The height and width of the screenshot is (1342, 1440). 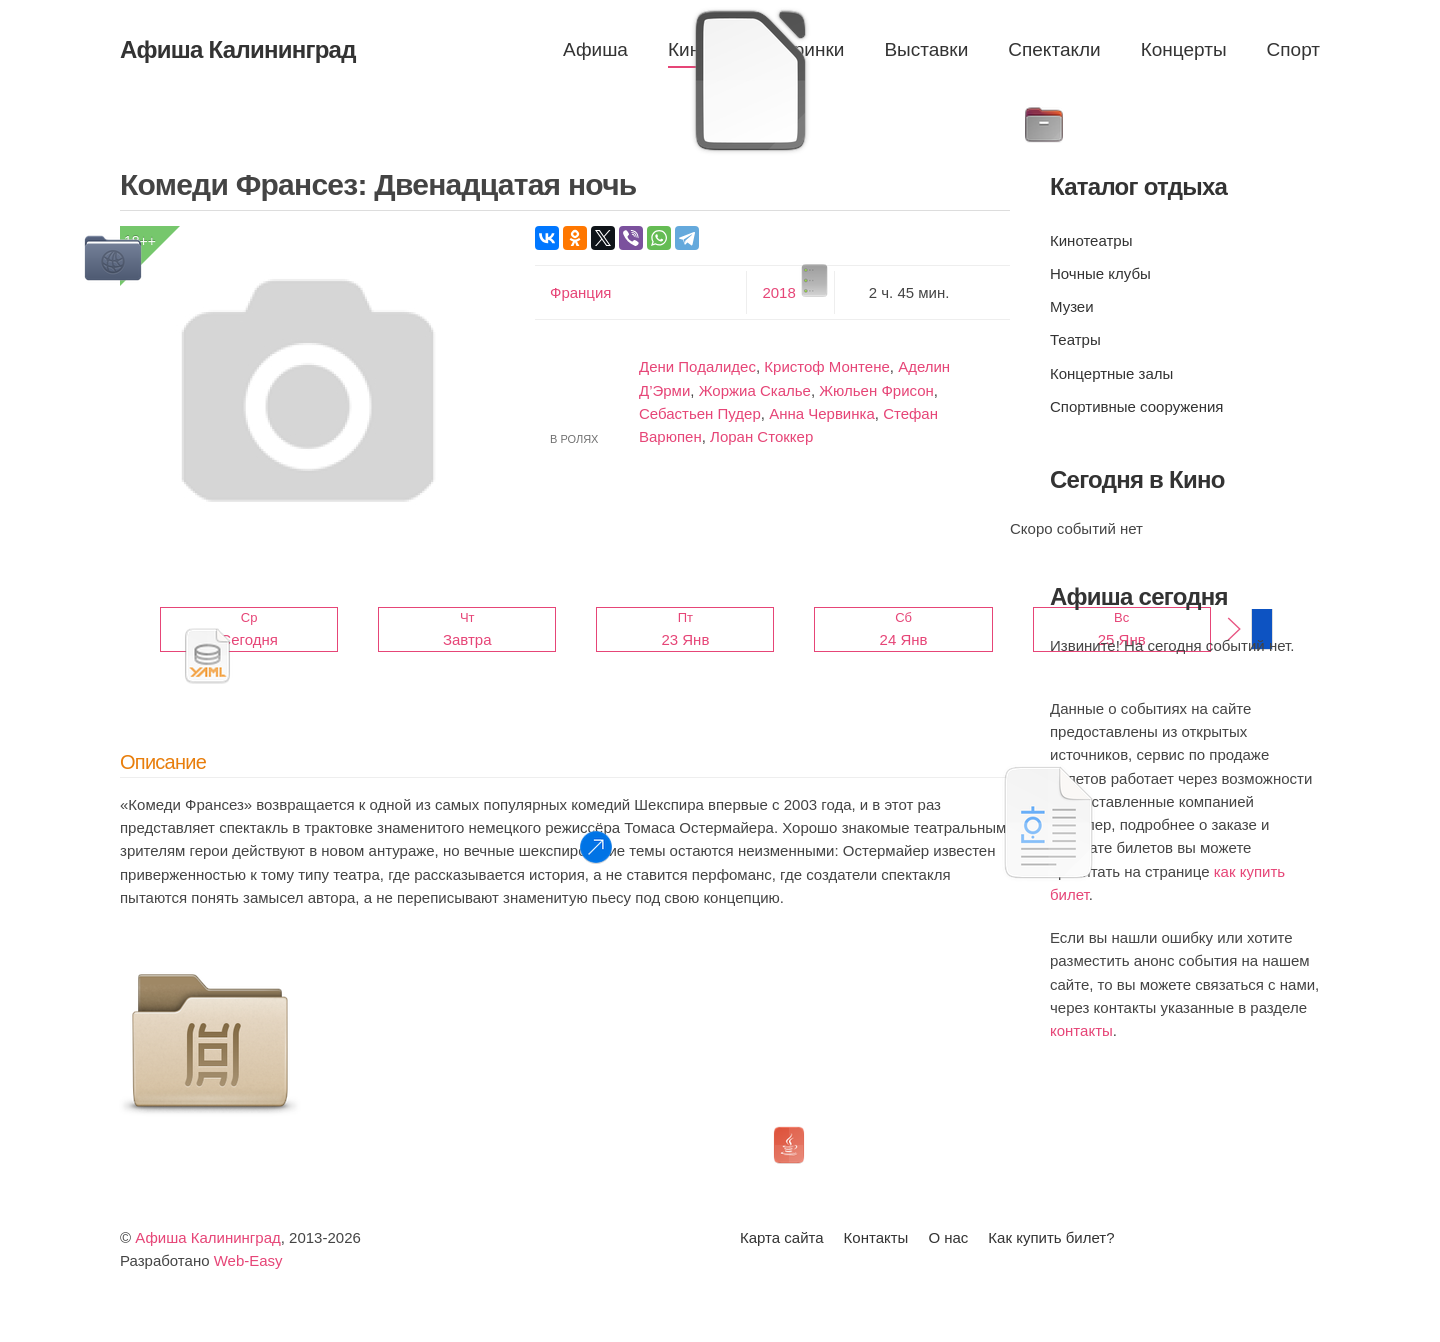 What do you see at coordinates (789, 1145) in the screenshot?
I see `a java source code file` at bounding box center [789, 1145].